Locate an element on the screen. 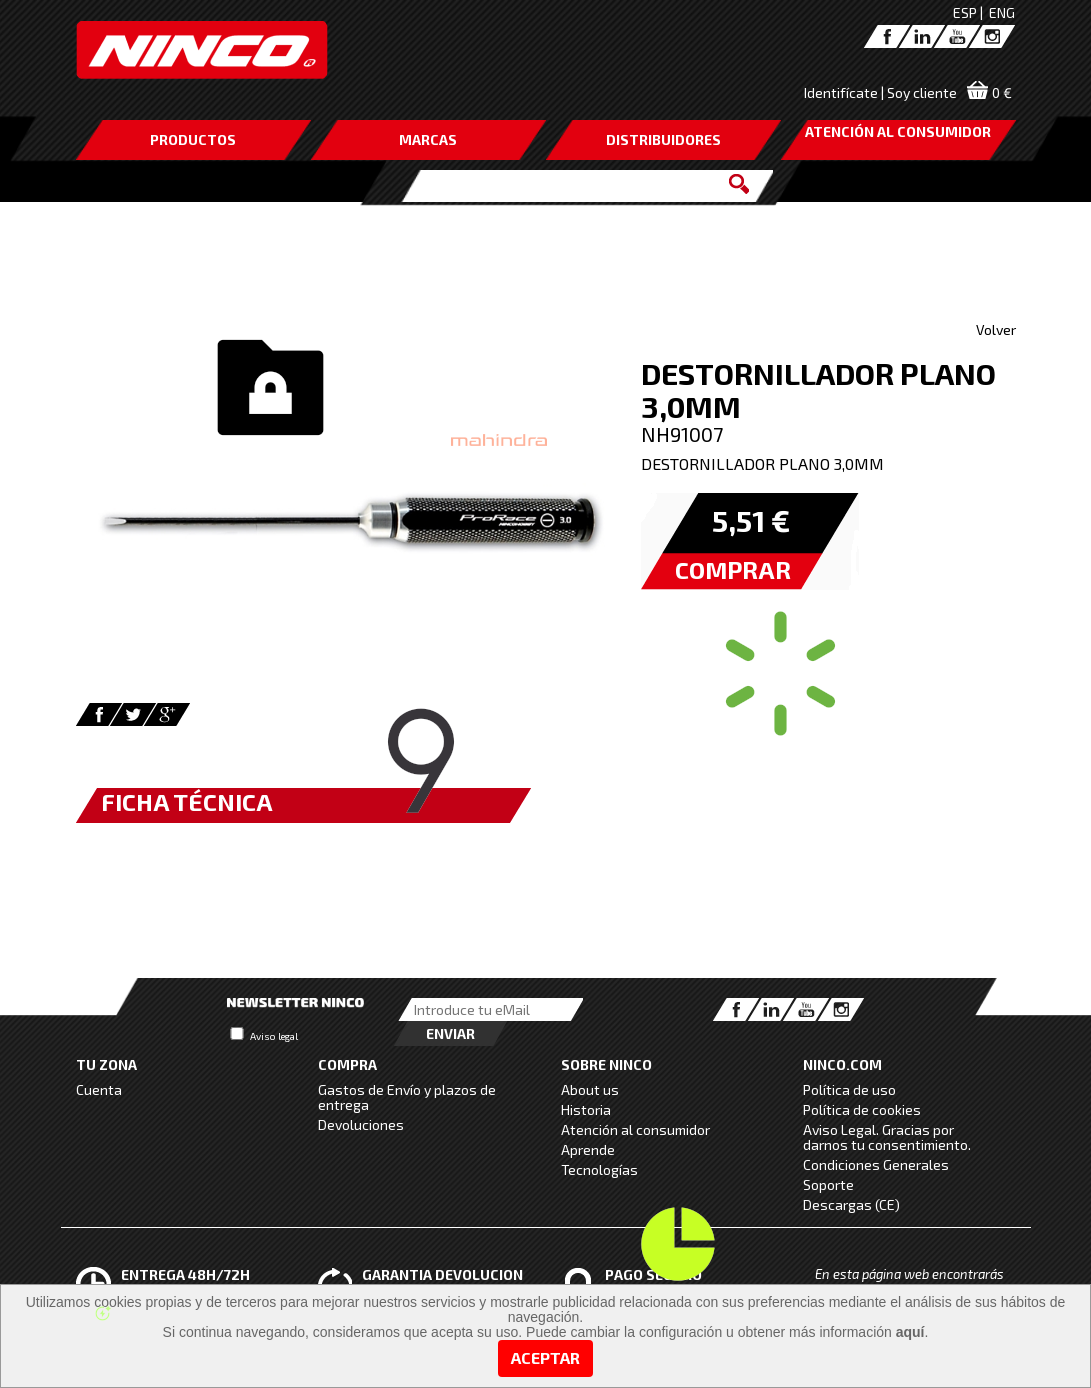  Mahindra company logo is located at coordinates (499, 440).